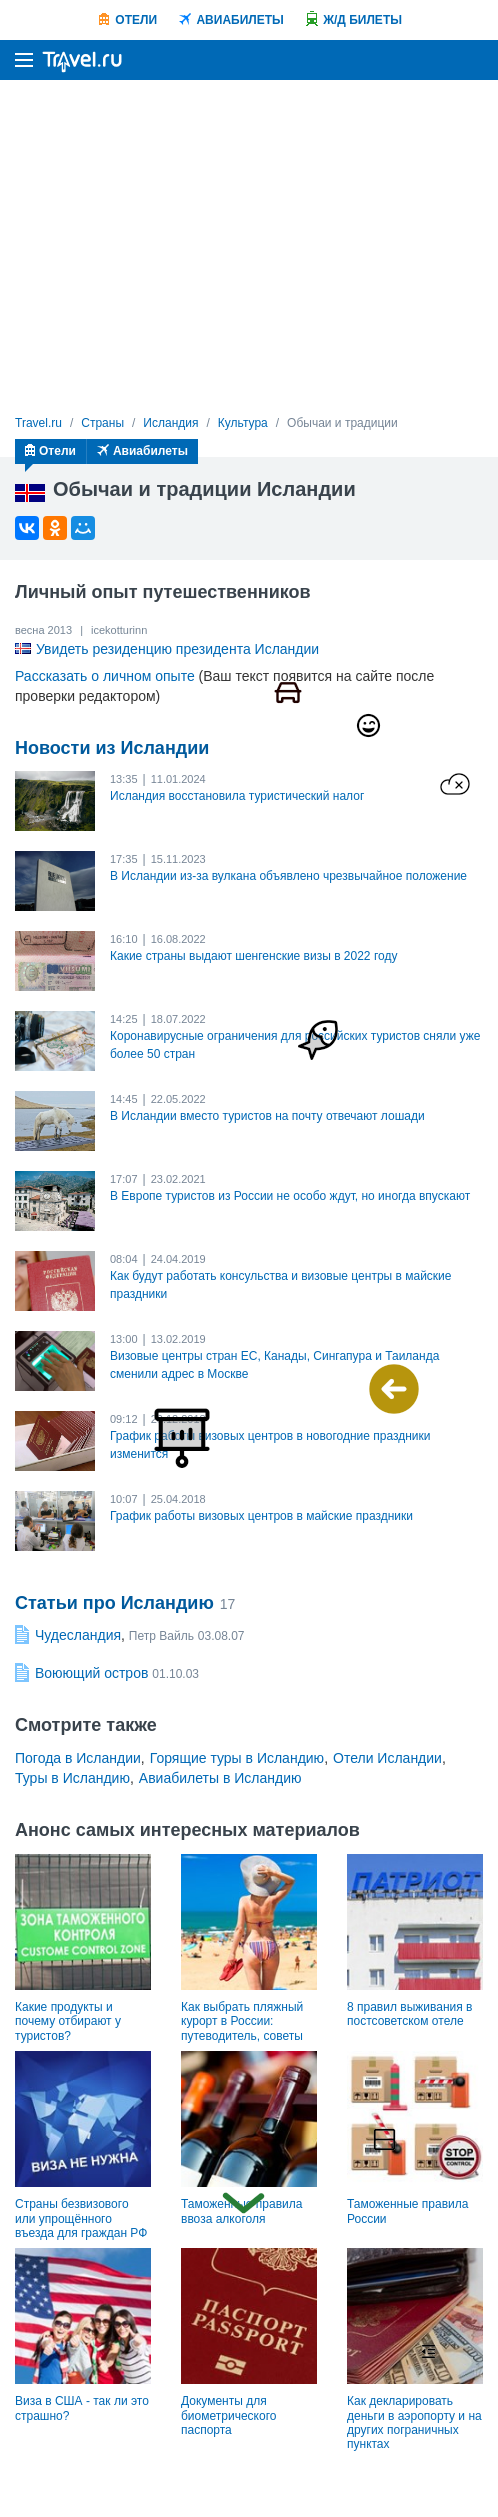 Image resolution: width=498 pixels, height=2517 pixels. I want to click on add a playful or joking tone to your message, so click(368, 725).